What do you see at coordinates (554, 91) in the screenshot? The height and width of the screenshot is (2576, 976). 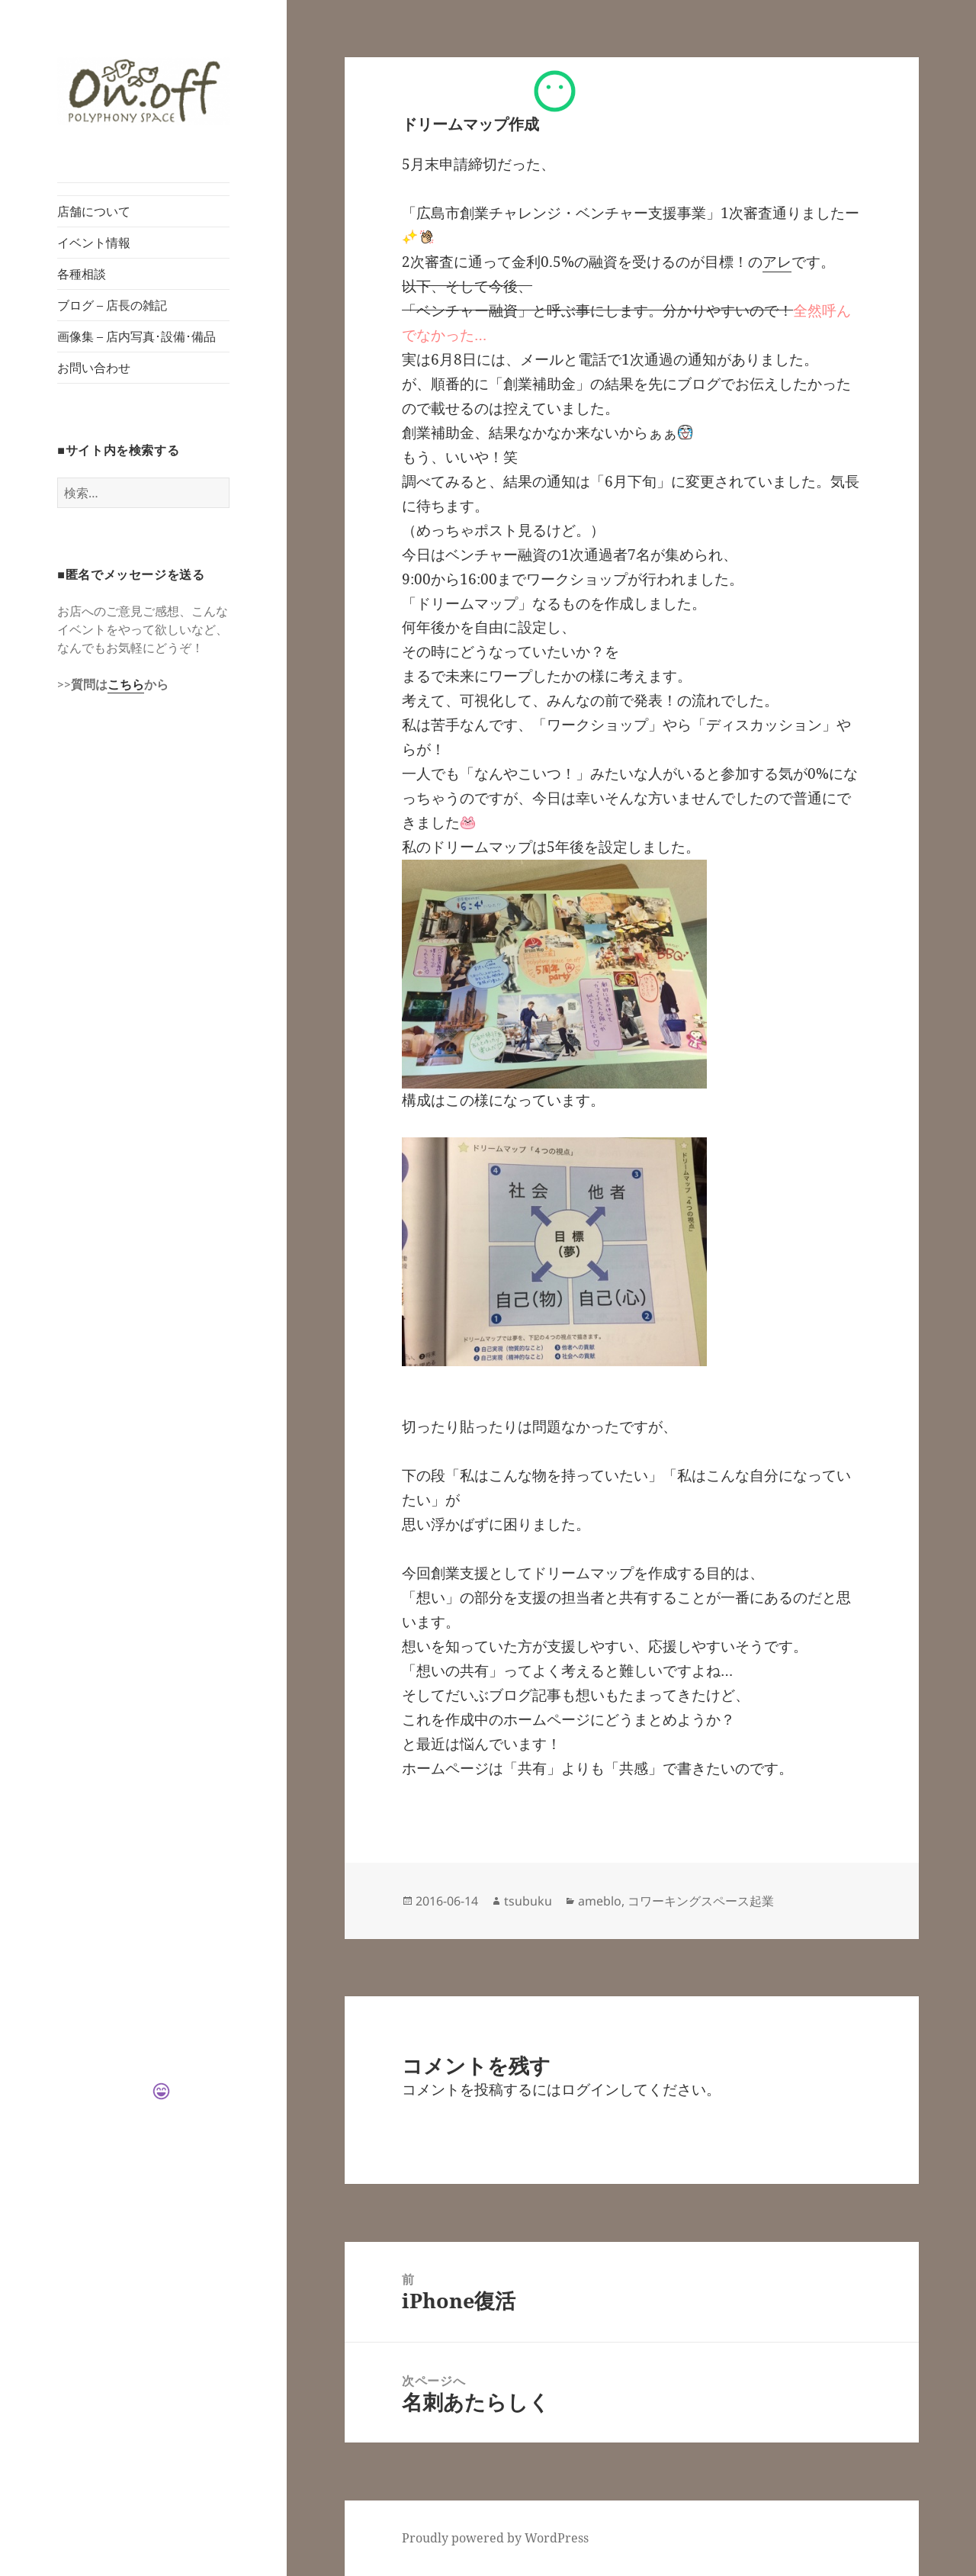 I see `indicates a neutral or undecided mood state` at bounding box center [554, 91].